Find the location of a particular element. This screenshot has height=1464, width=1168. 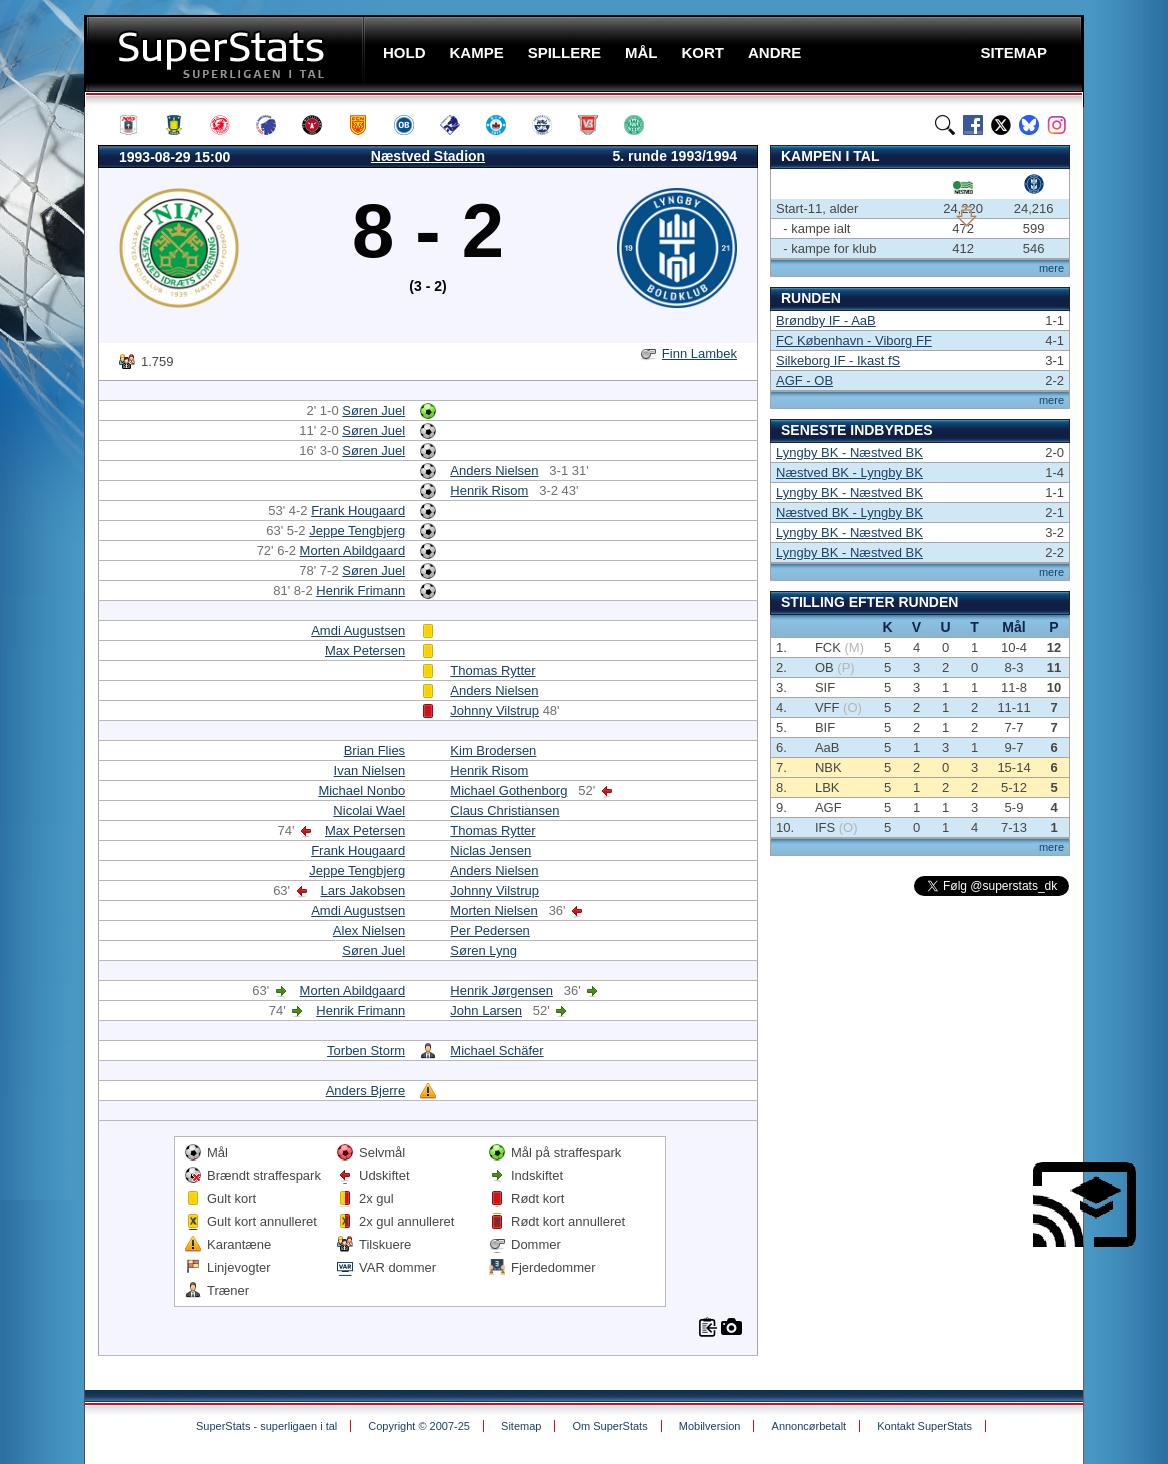

cast or share screen to classroom display is located at coordinates (1084, 1204).